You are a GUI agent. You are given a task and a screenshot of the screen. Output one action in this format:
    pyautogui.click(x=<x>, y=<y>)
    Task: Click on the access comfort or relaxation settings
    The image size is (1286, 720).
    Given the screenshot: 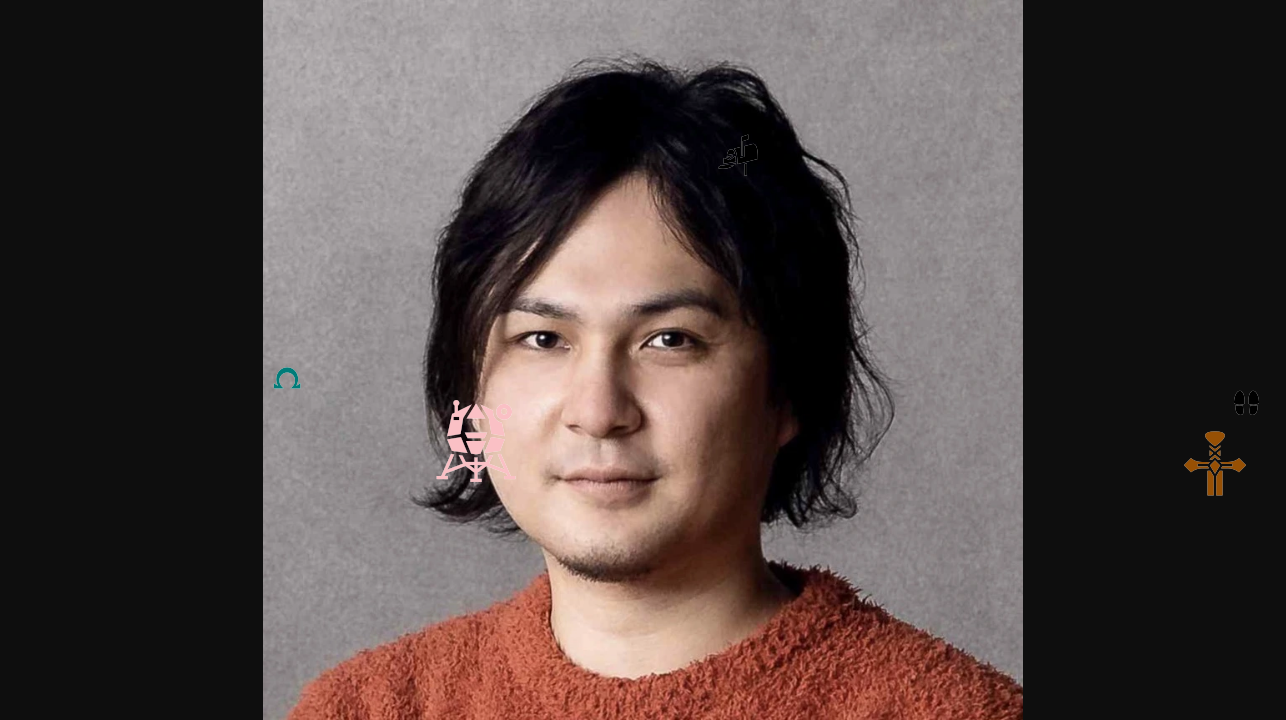 What is the action you would take?
    pyautogui.click(x=1246, y=402)
    